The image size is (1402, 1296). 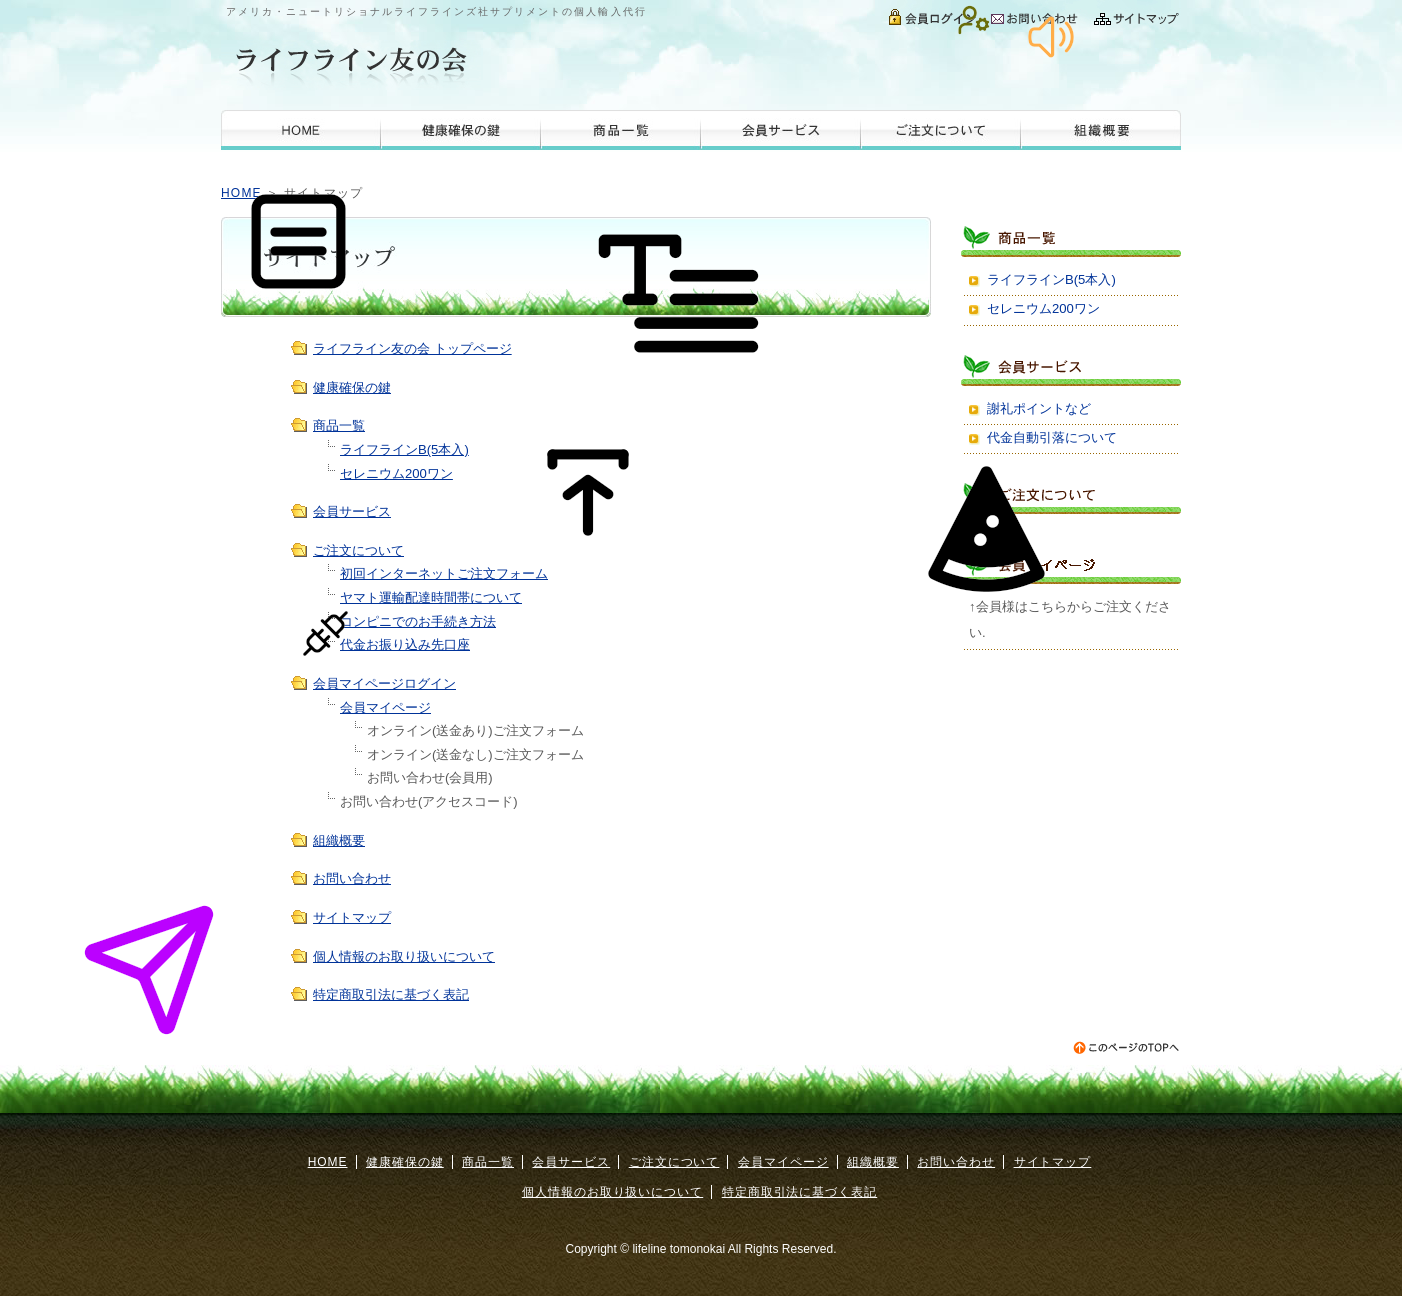 I want to click on adjust volume or sound settings, so click(x=1051, y=37).